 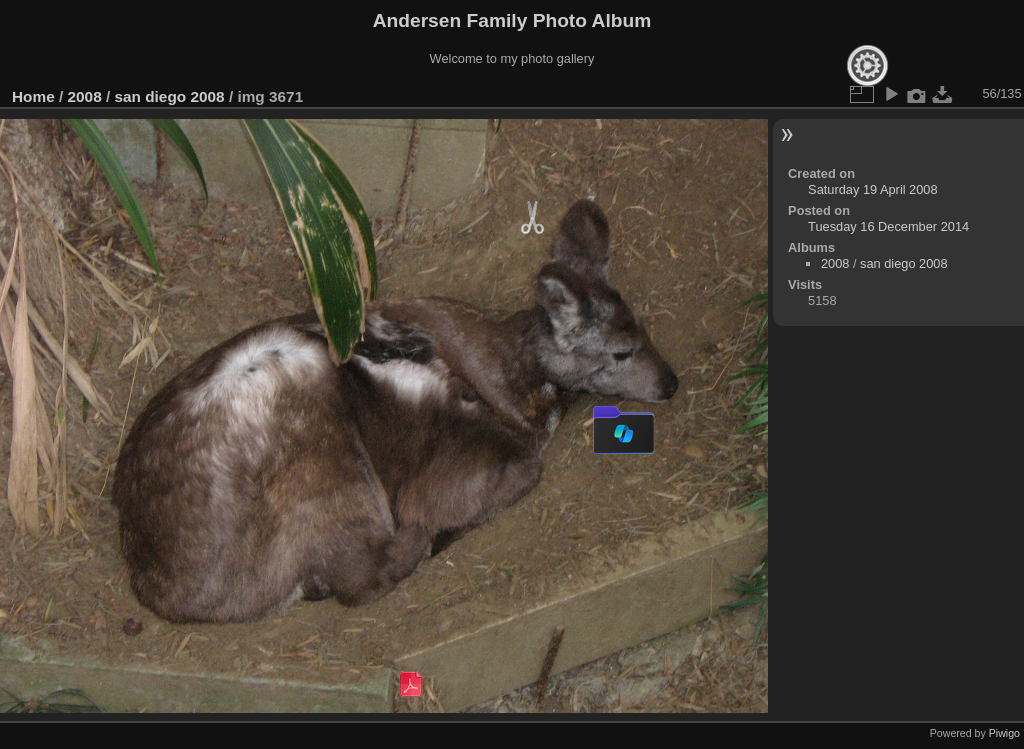 What do you see at coordinates (411, 684) in the screenshot?
I see `a compressed pdf document file` at bounding box center [411, 684].